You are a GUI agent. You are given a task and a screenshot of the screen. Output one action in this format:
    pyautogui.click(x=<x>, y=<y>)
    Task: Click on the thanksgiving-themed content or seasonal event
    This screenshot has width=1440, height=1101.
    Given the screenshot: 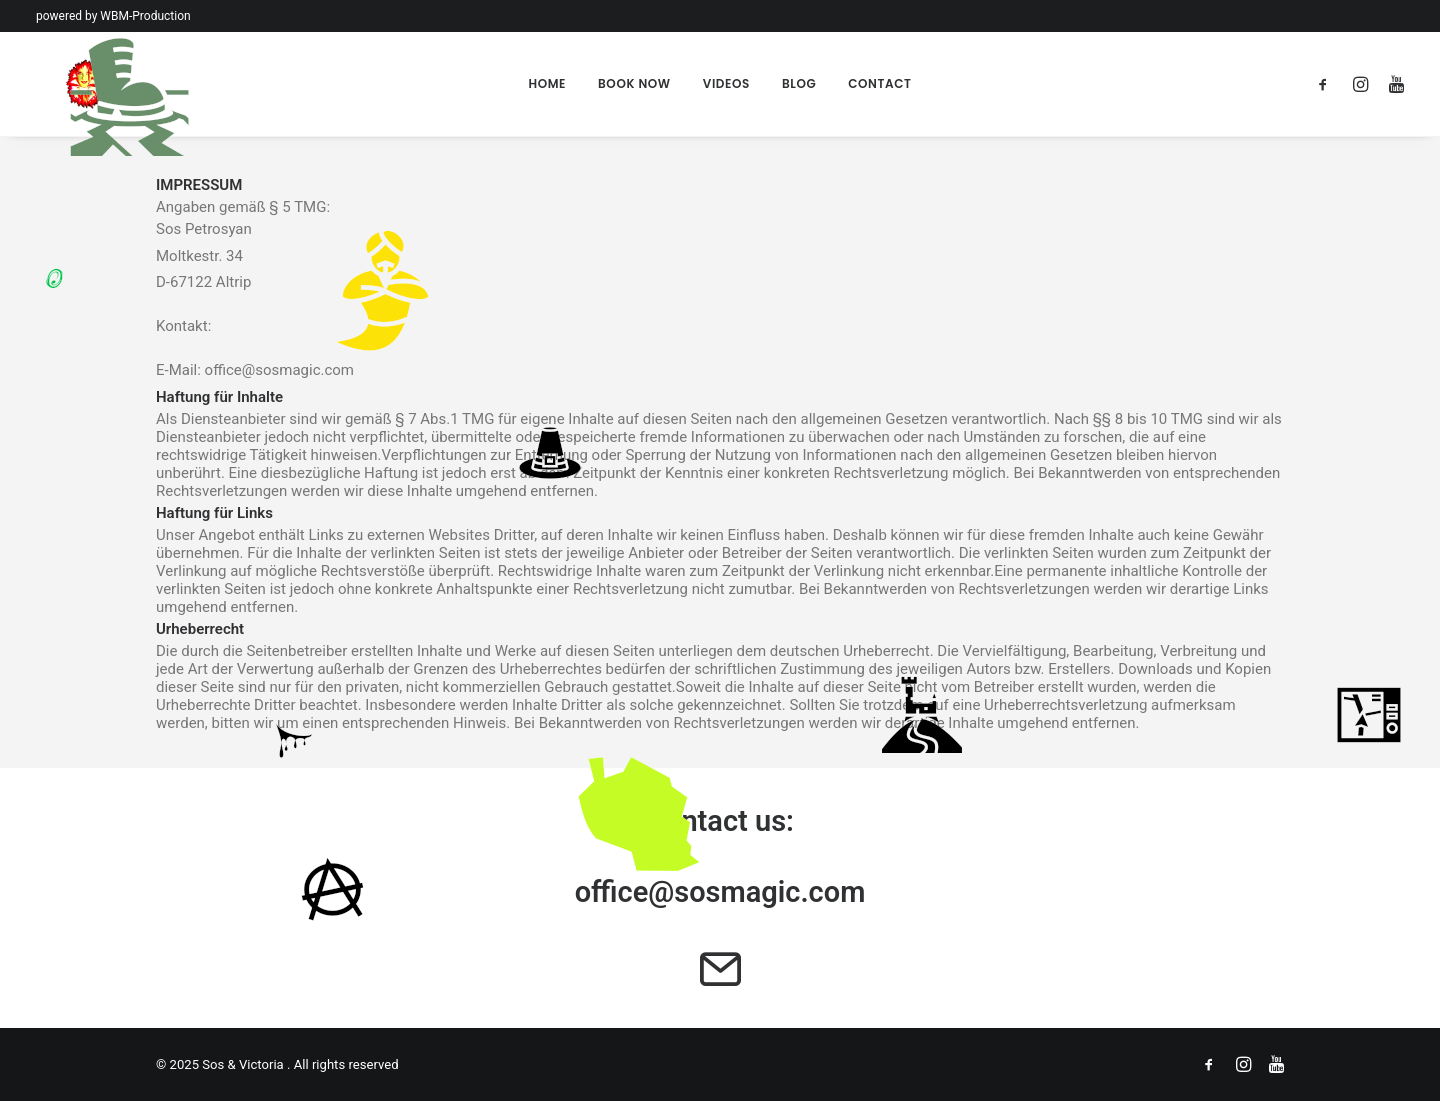 What is the action you would take?
    pyautogui.click(x=550, y=453)
    